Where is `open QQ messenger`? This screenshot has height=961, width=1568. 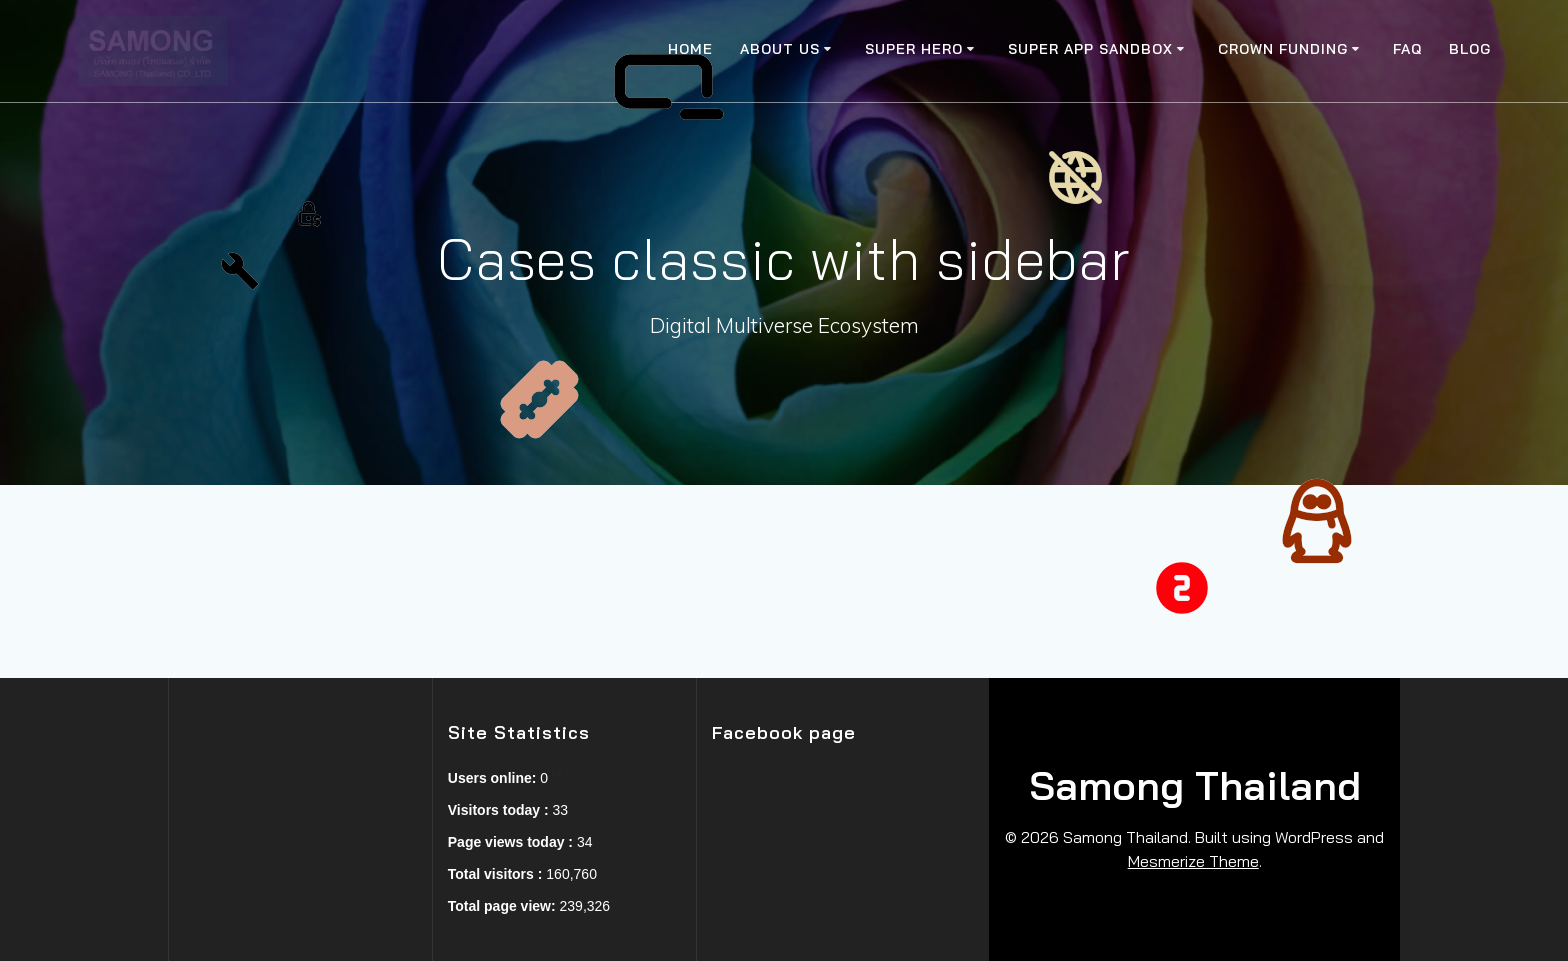 open QQ messenger is located at coordinates (1317, 521).